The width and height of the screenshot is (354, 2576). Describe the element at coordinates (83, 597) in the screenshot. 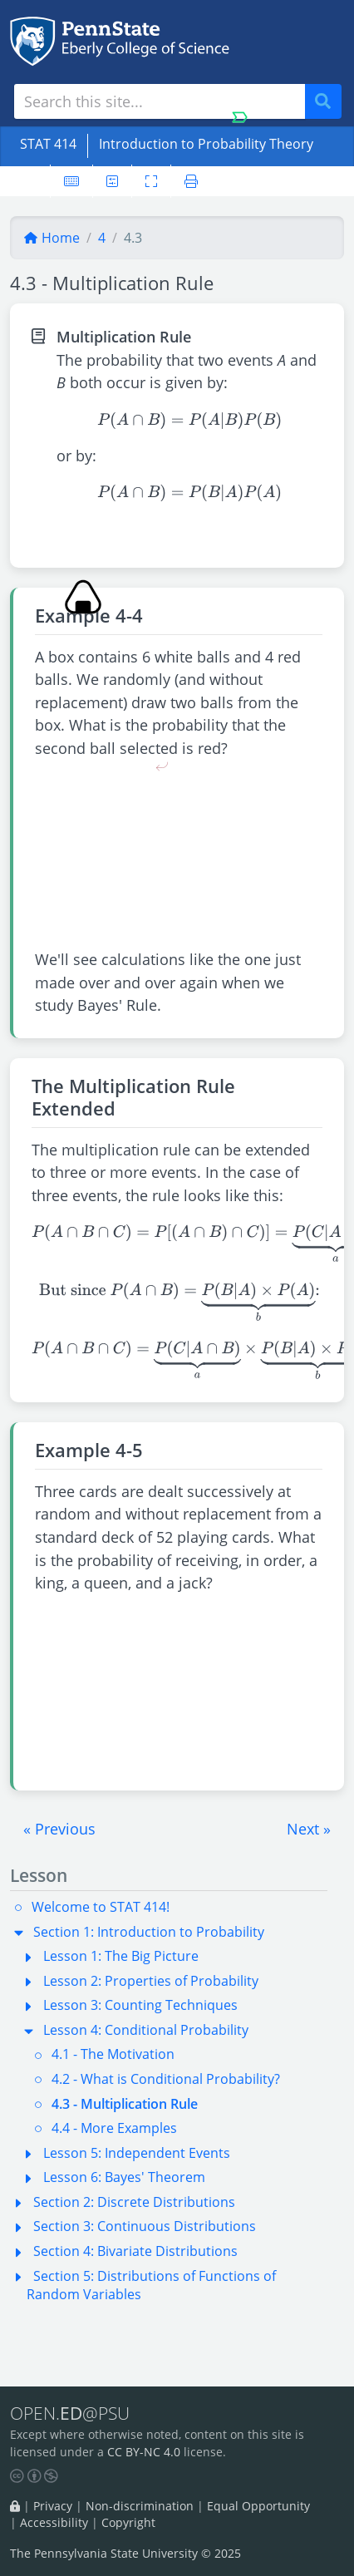

I see `food or restaurant category indicator` at that location.